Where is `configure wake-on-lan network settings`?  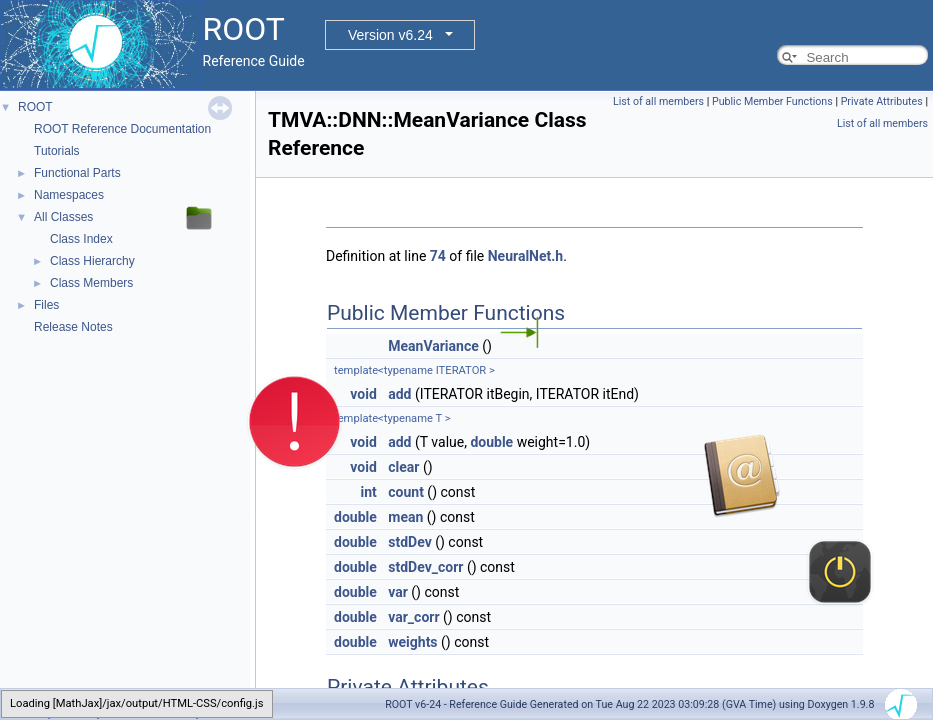 configure wake-on-lan network settings is located at coordinates (840, 573).